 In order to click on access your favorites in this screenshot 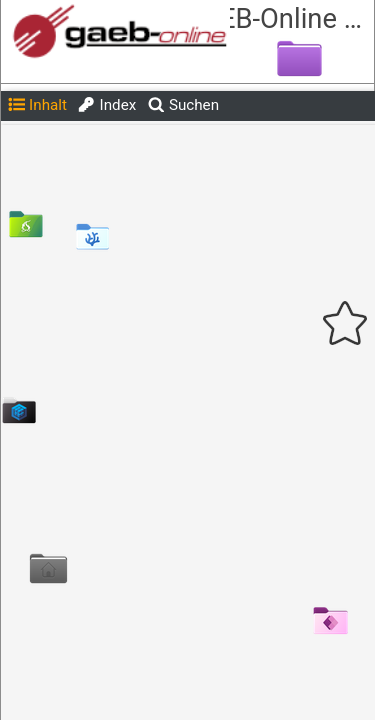, I will do `click(345, 323)`.